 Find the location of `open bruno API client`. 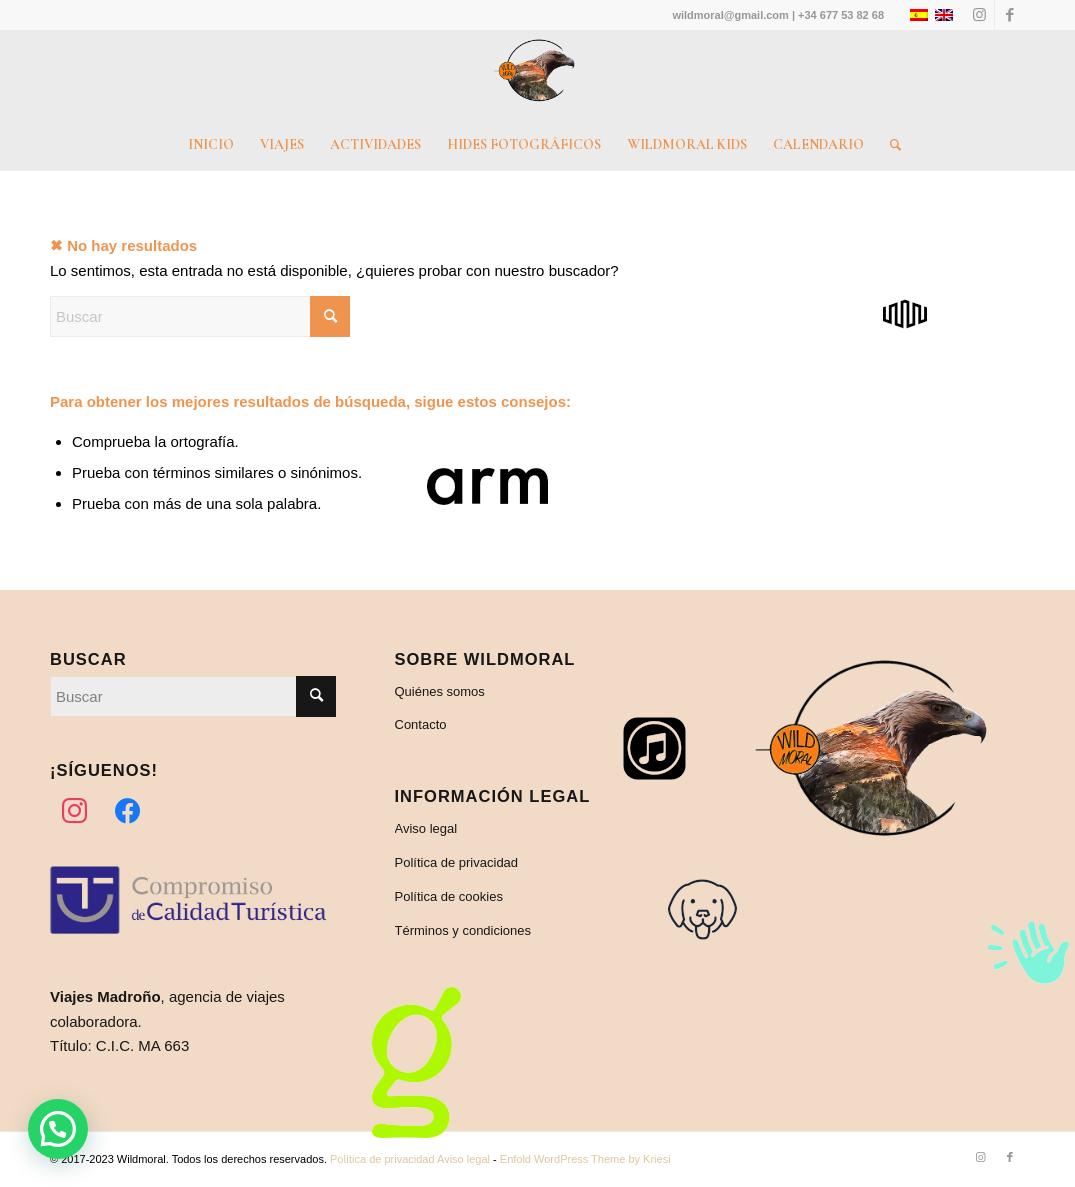

open bruno API client is located at coordinates (702, 909).